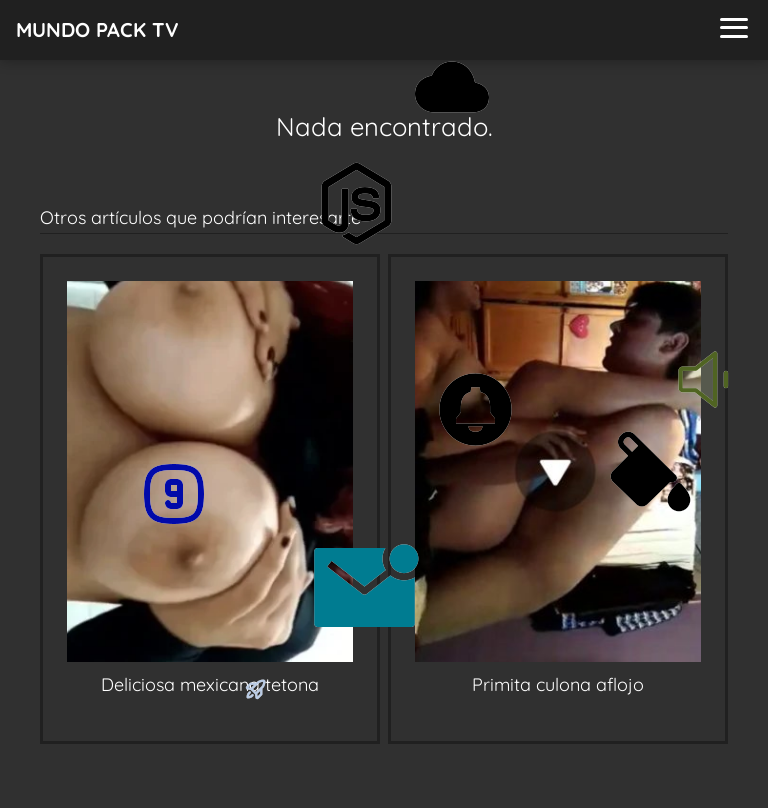  Describe the element at coordinates (706, 379) in the screenshot. I see `audio playing at low volume` at that location.